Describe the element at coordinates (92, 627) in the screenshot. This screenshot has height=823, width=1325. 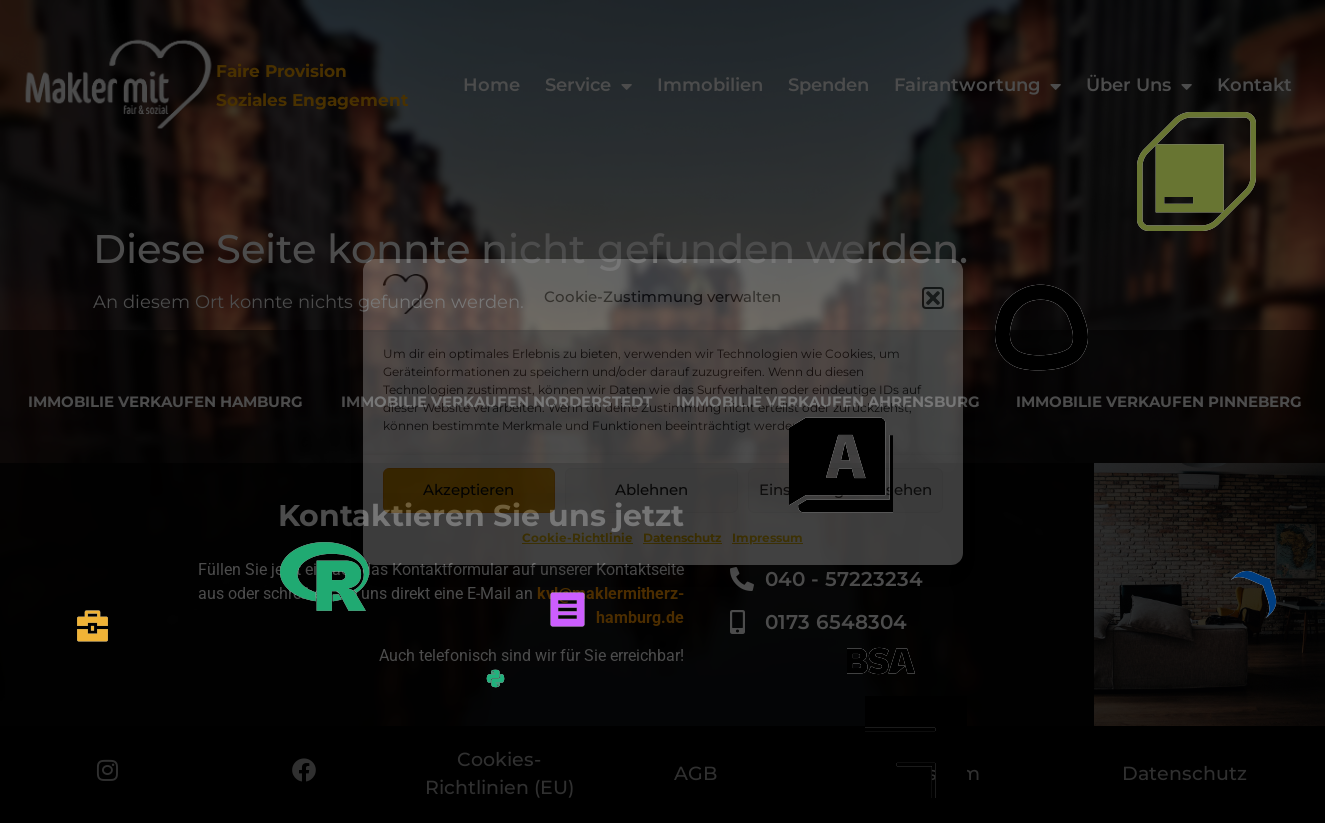
I see `access work or business documents` at that location.